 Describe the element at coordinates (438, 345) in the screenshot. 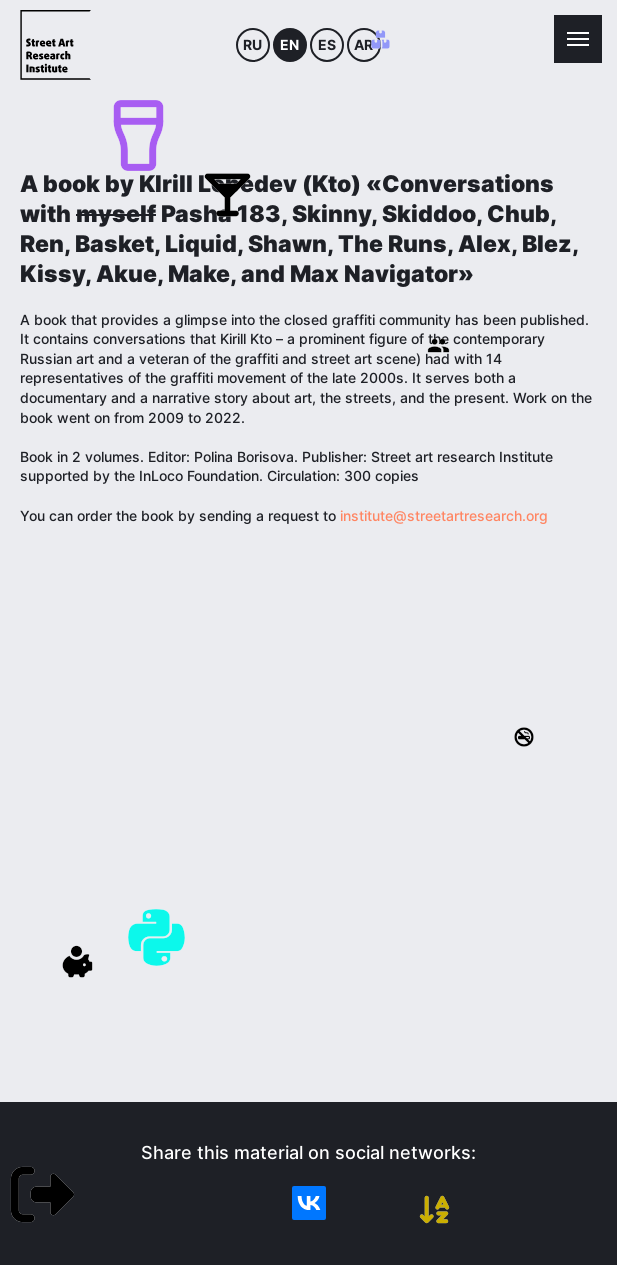

I see `view contacts or people list` at that location.